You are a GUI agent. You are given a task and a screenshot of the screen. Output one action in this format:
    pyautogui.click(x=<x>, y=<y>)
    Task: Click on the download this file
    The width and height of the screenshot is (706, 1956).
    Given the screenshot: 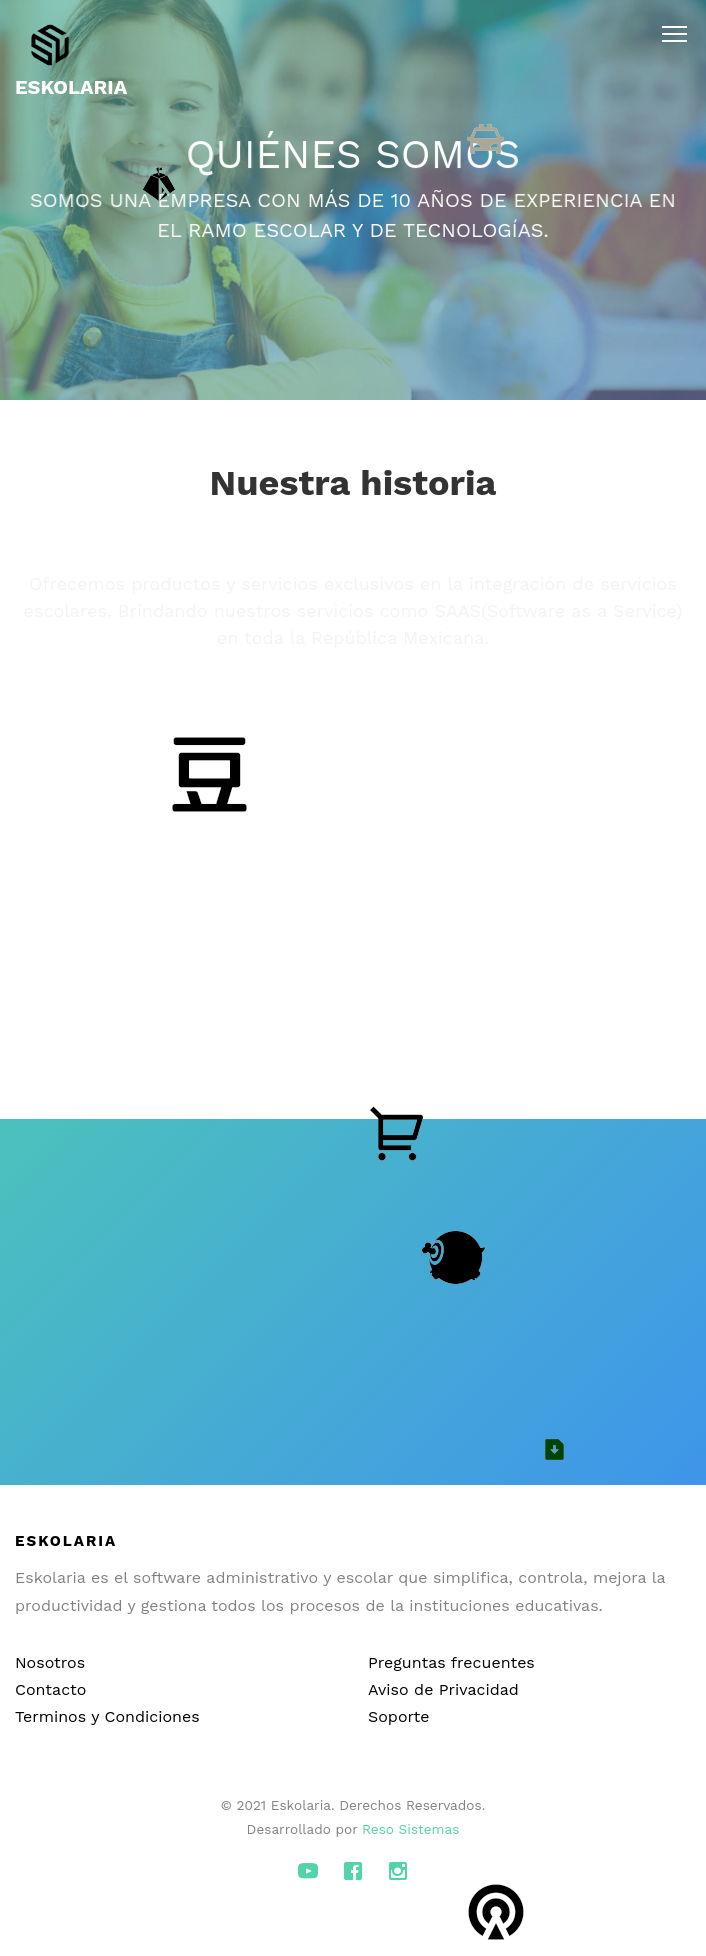 What is the action you would take?
    pyautogui.click(x=554, y=1449)
    